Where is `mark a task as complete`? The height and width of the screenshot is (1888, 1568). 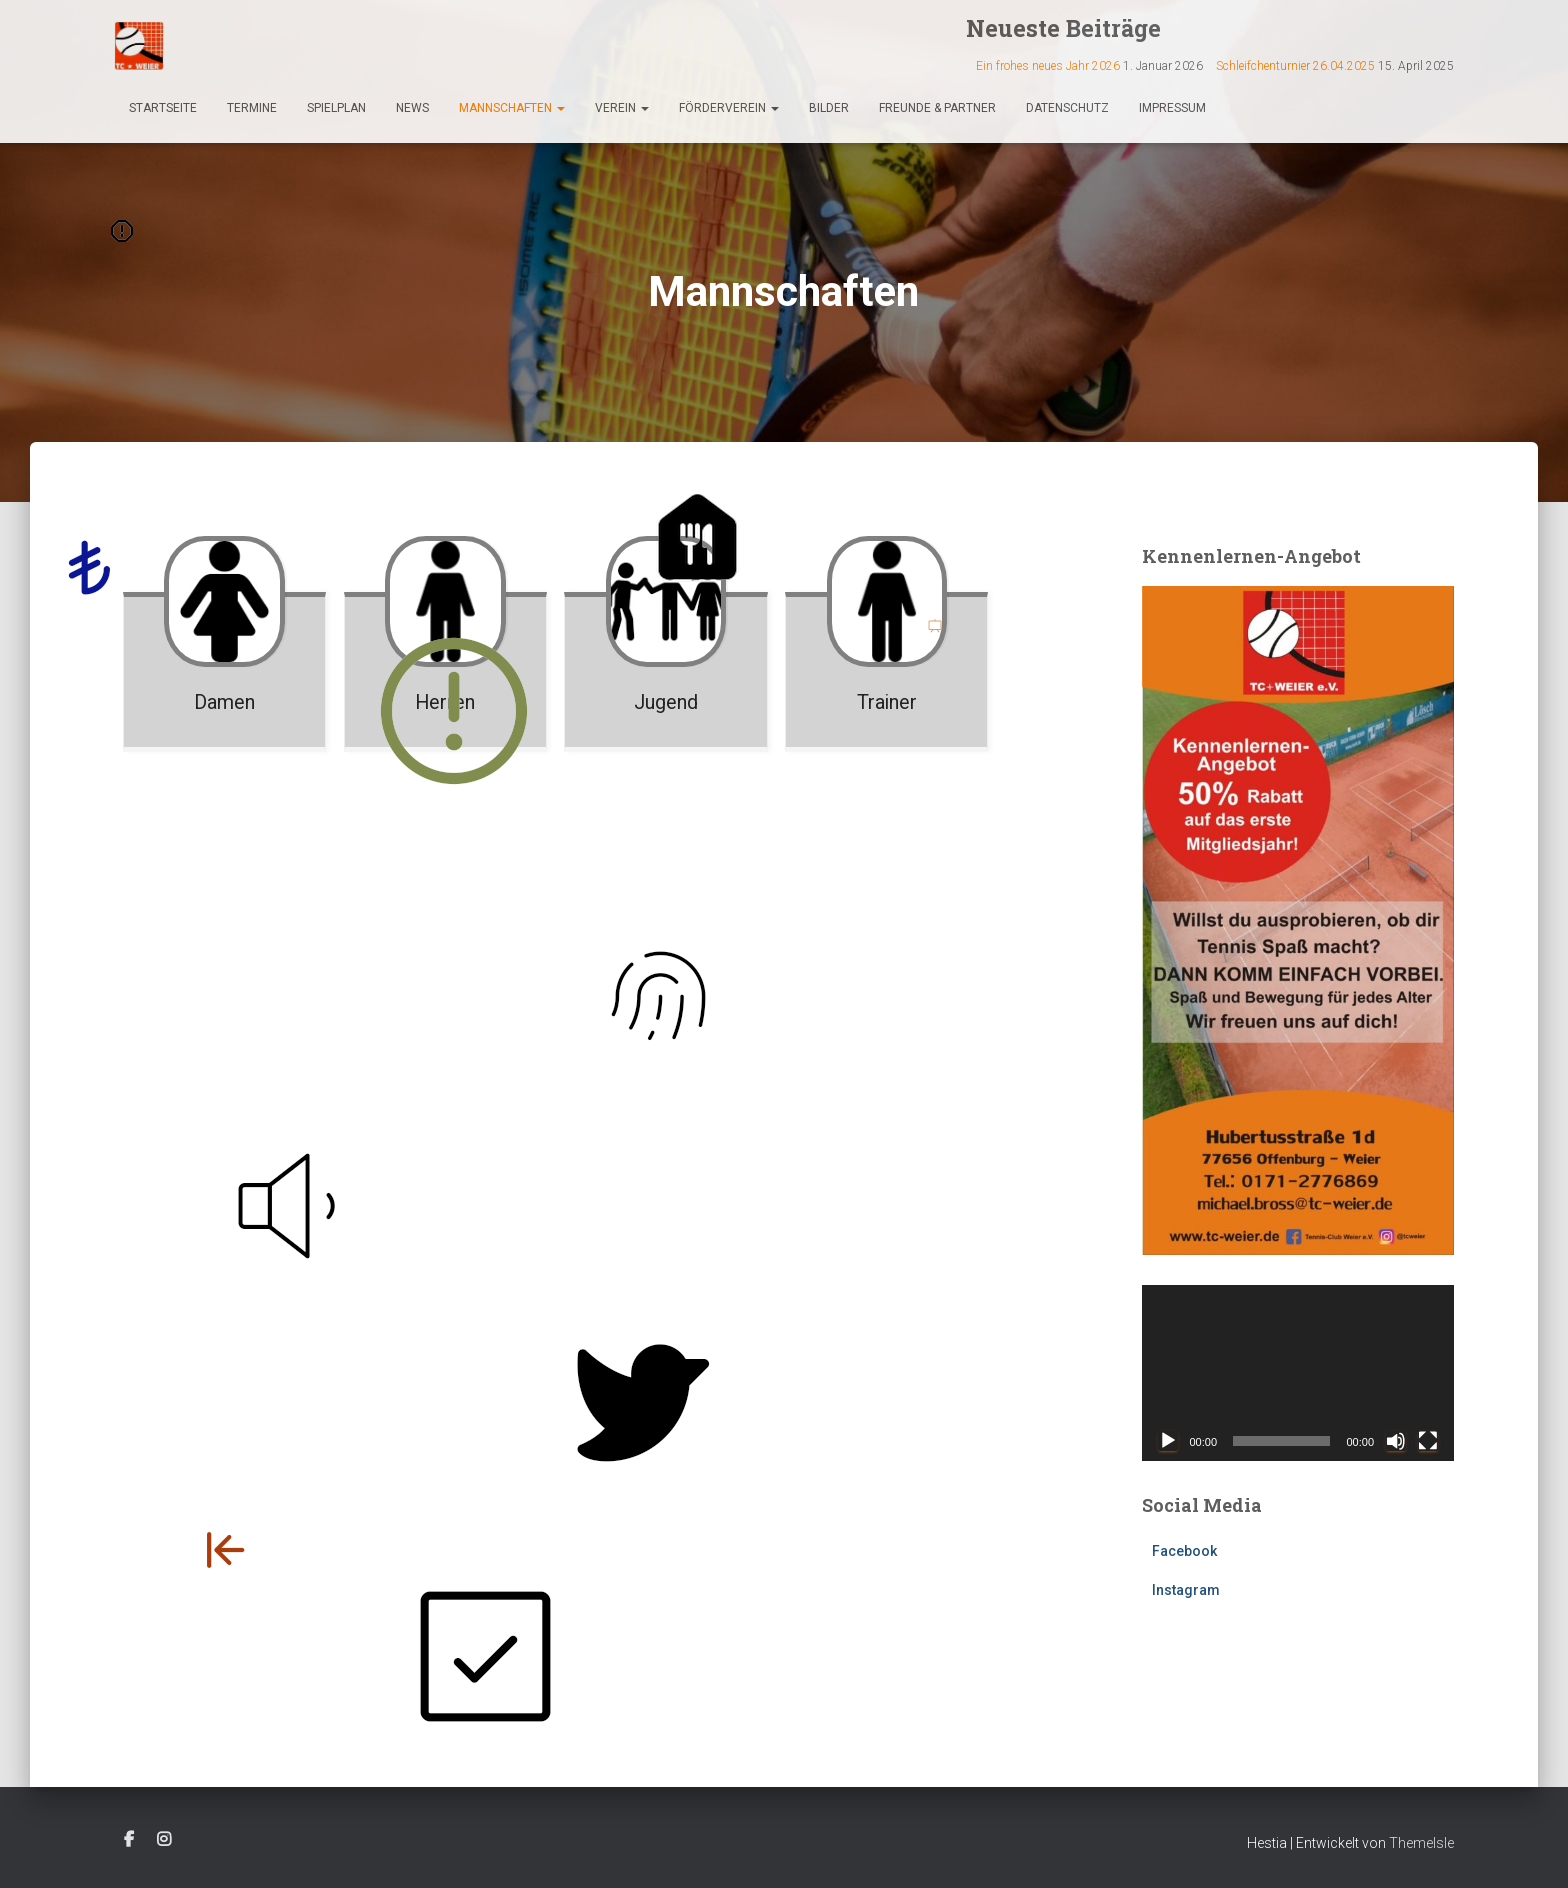 mark a task as complete is located at coordinates (485, 1656).